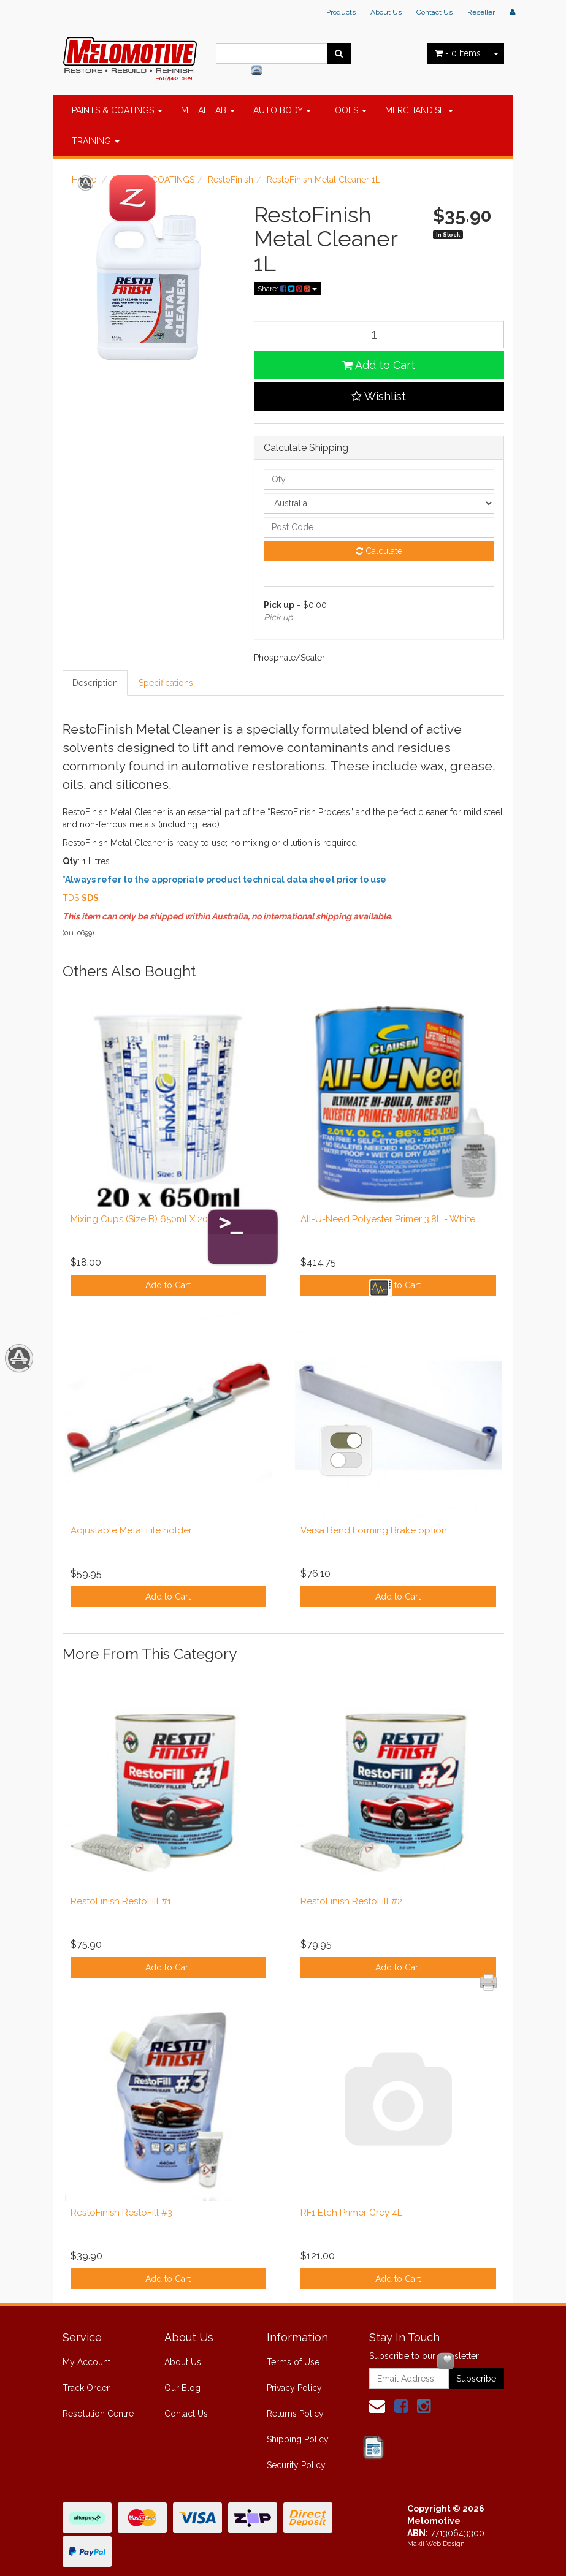 The width and height of the screenshot is (566, 2576). What do you see at coordinates (488, 1982) in the screenshot?
I see `print the current file or document` at bounding box center [488, 1982].